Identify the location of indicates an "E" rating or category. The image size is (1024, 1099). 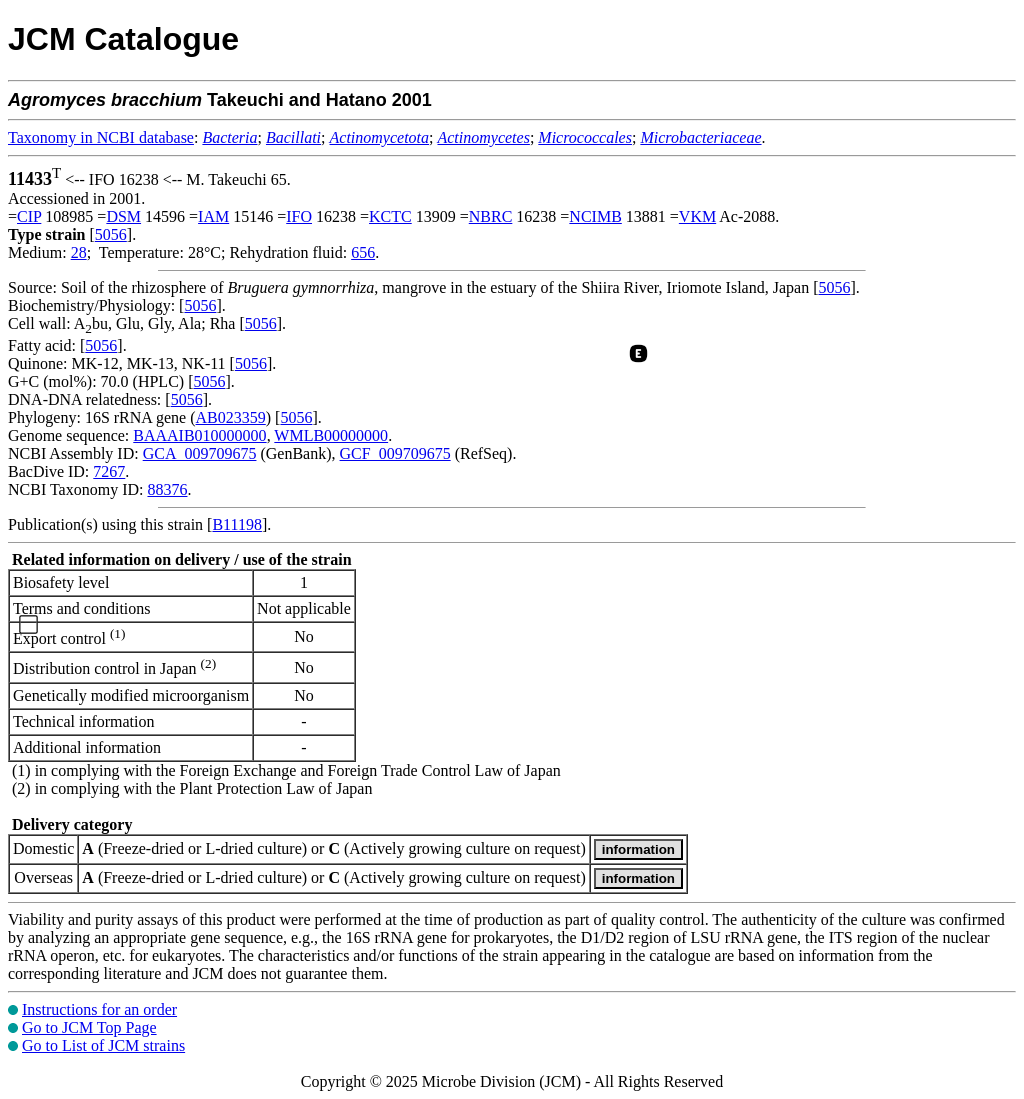
(638, 353).